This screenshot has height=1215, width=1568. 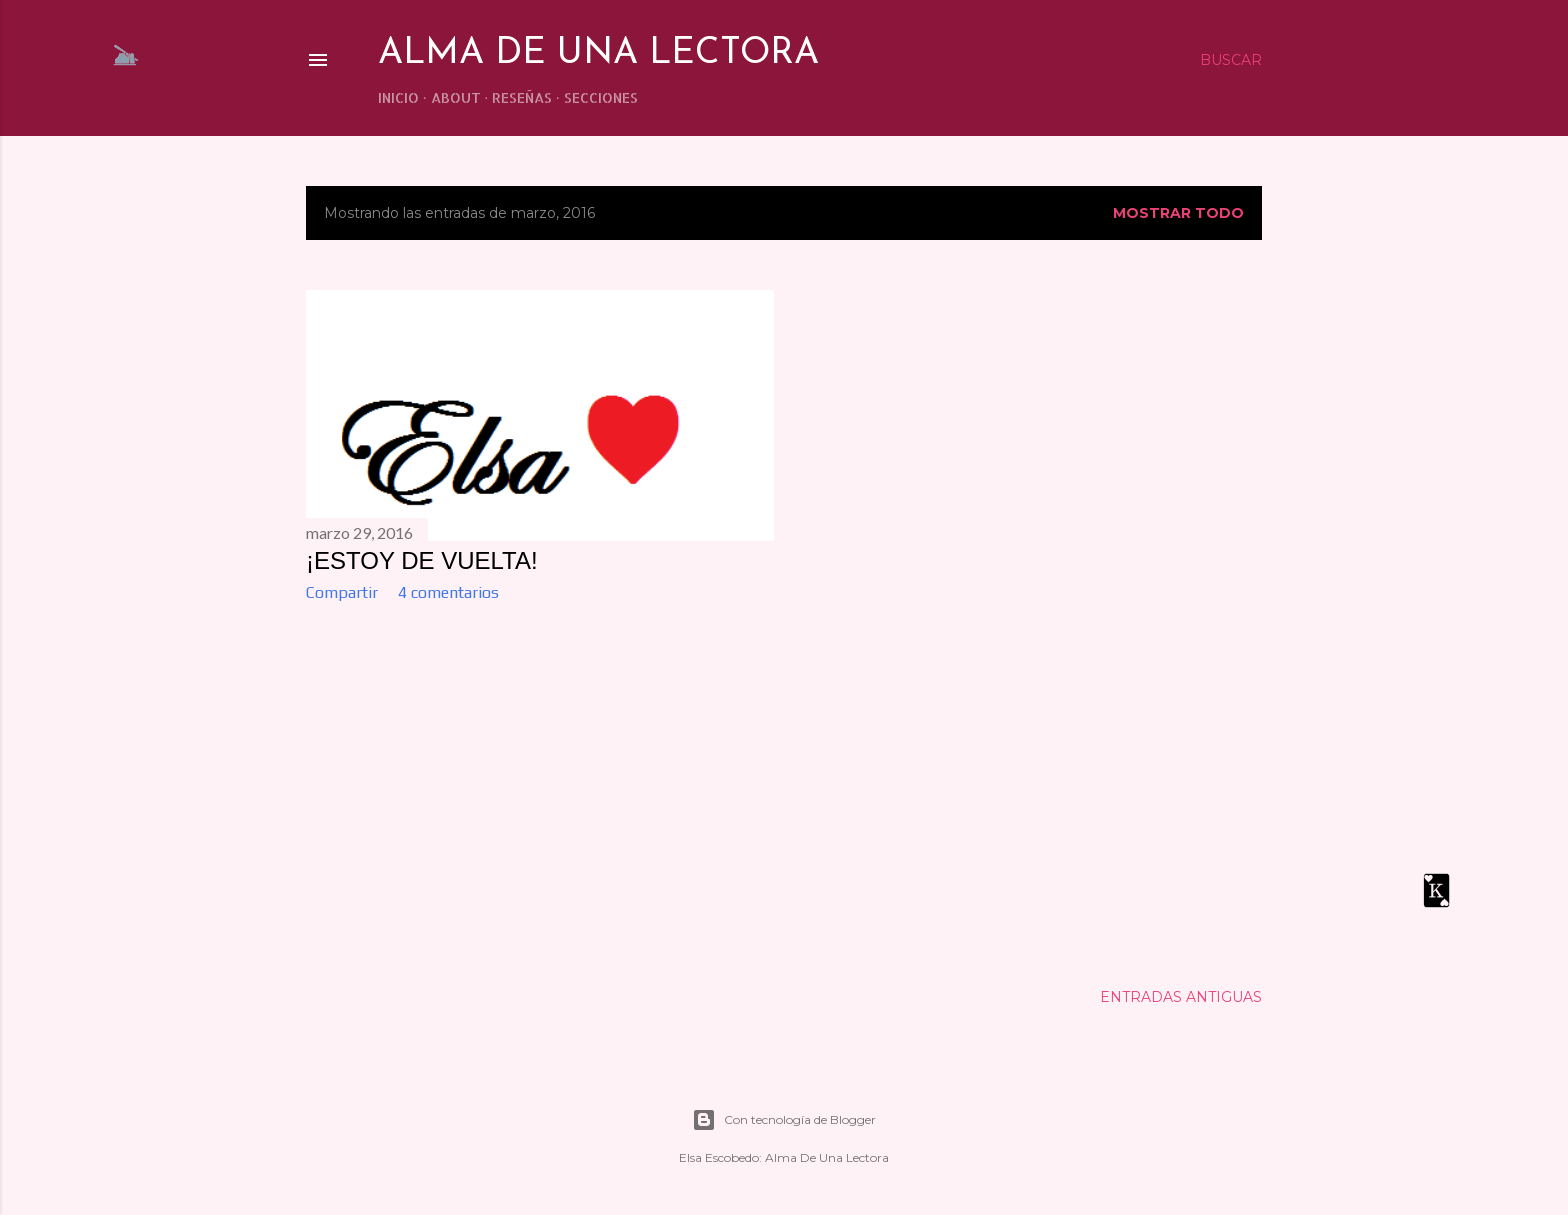 What do you see at coordinates (126, 55) in the screenshot?
I see `butter ingredient in a cooking or recipe game` at bounding box center [126, 55].